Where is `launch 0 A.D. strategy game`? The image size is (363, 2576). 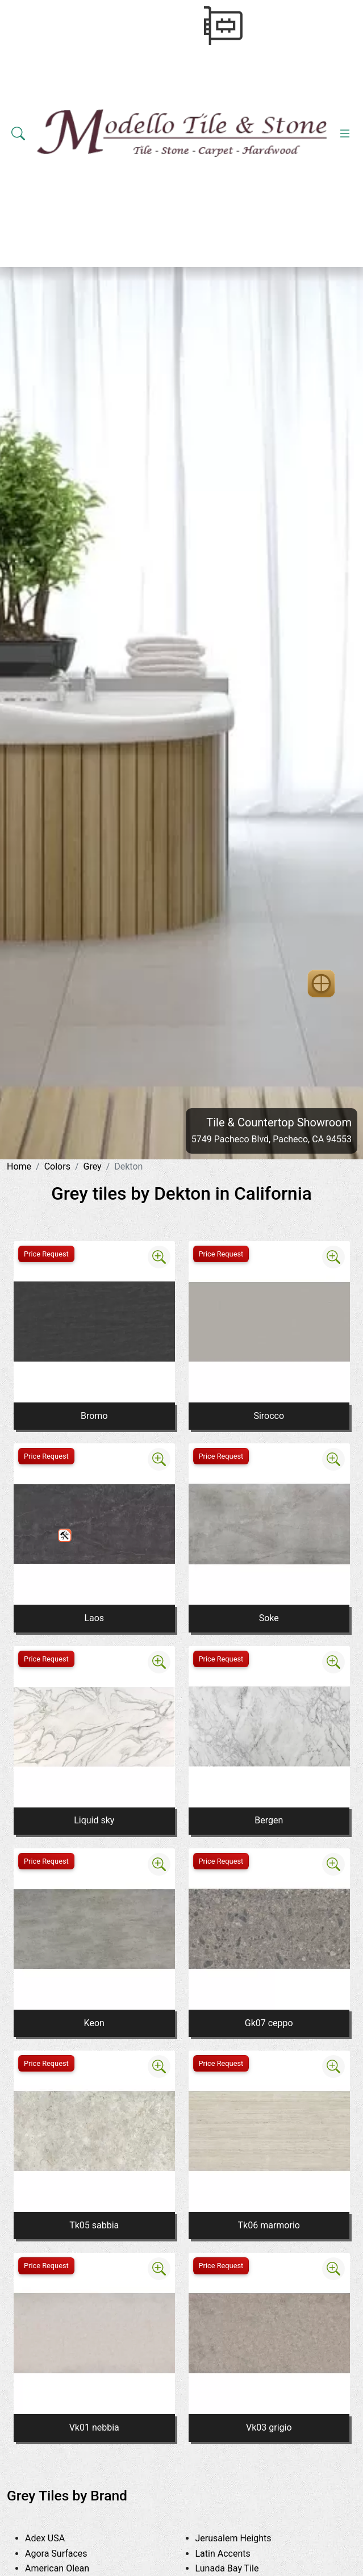 launch 0 A.D. strategy game is located at coordinates (321, 983).